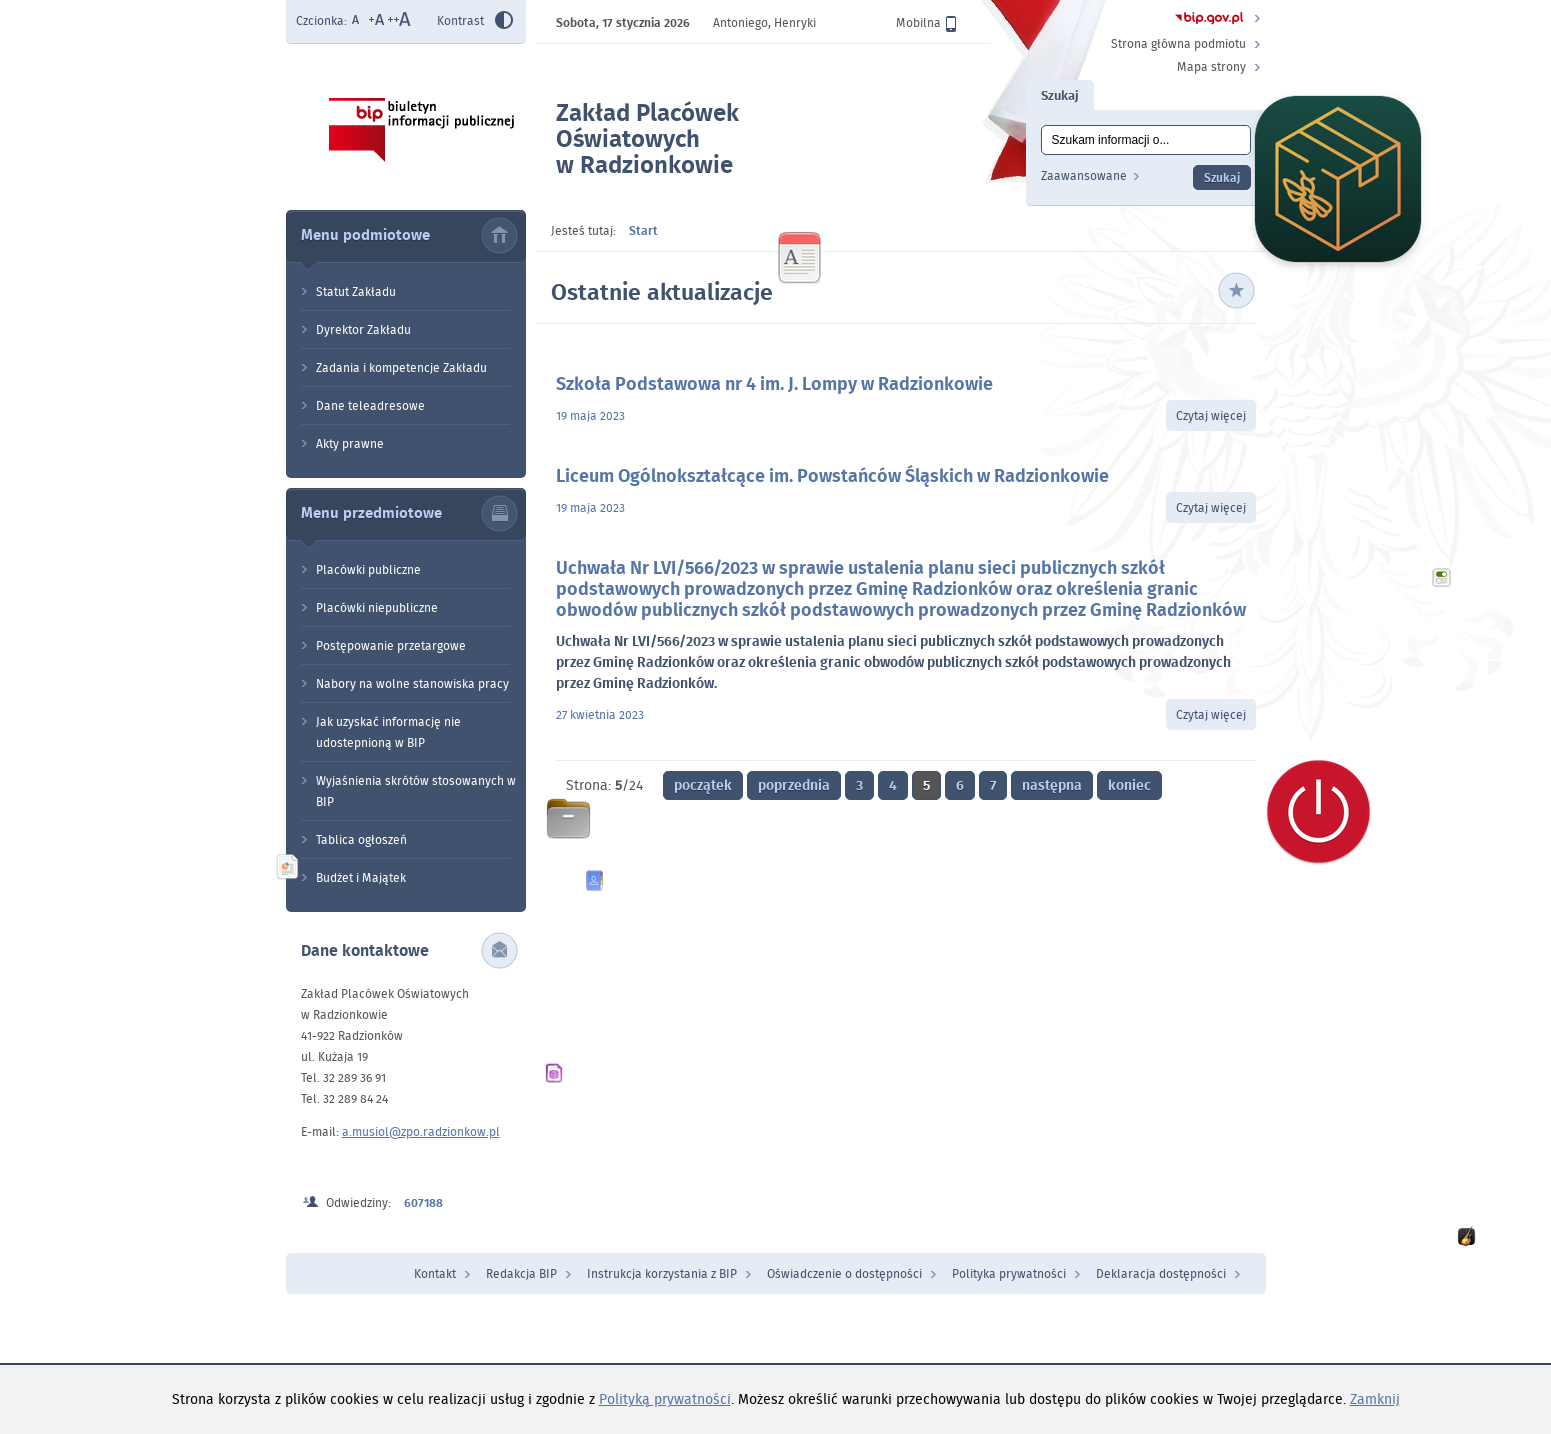 This screenshot has width=1551, height=1434. What do you see at coordinates (1441, 577) in the screenshot?
I see `open desktop preferences or settings` at bounding box center [1441, 577].